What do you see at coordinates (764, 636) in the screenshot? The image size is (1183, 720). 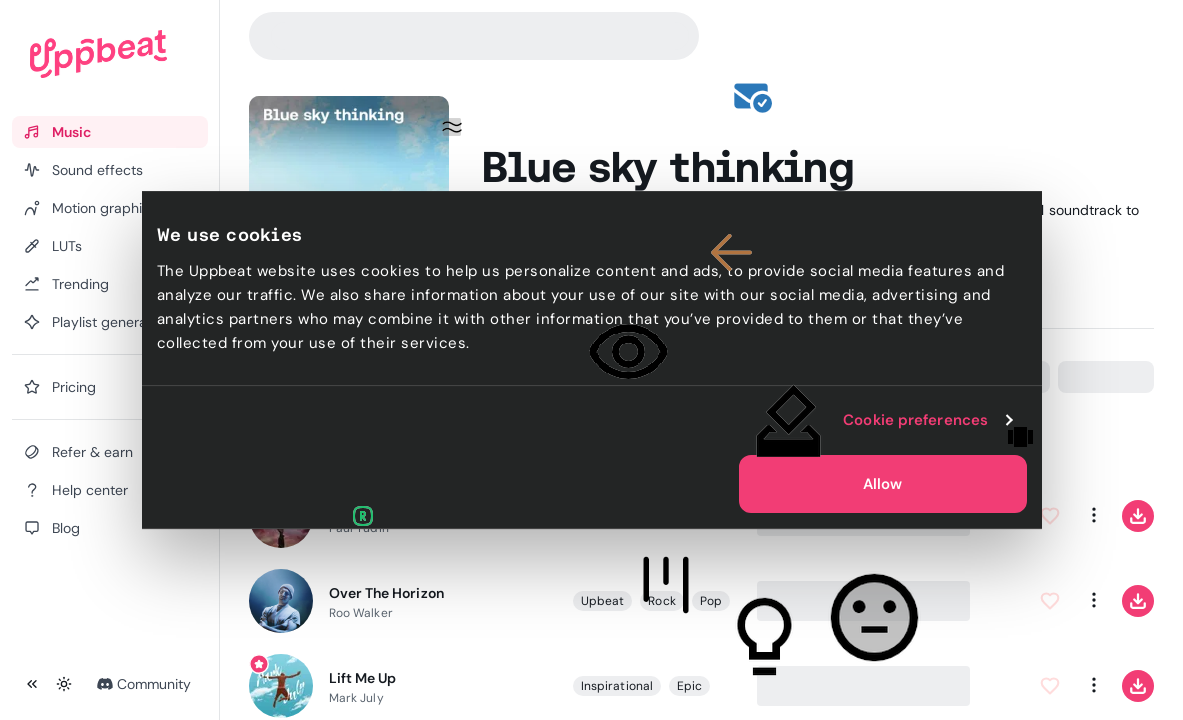 I see `view tips or suggestions` at bounding box center [764, 636].